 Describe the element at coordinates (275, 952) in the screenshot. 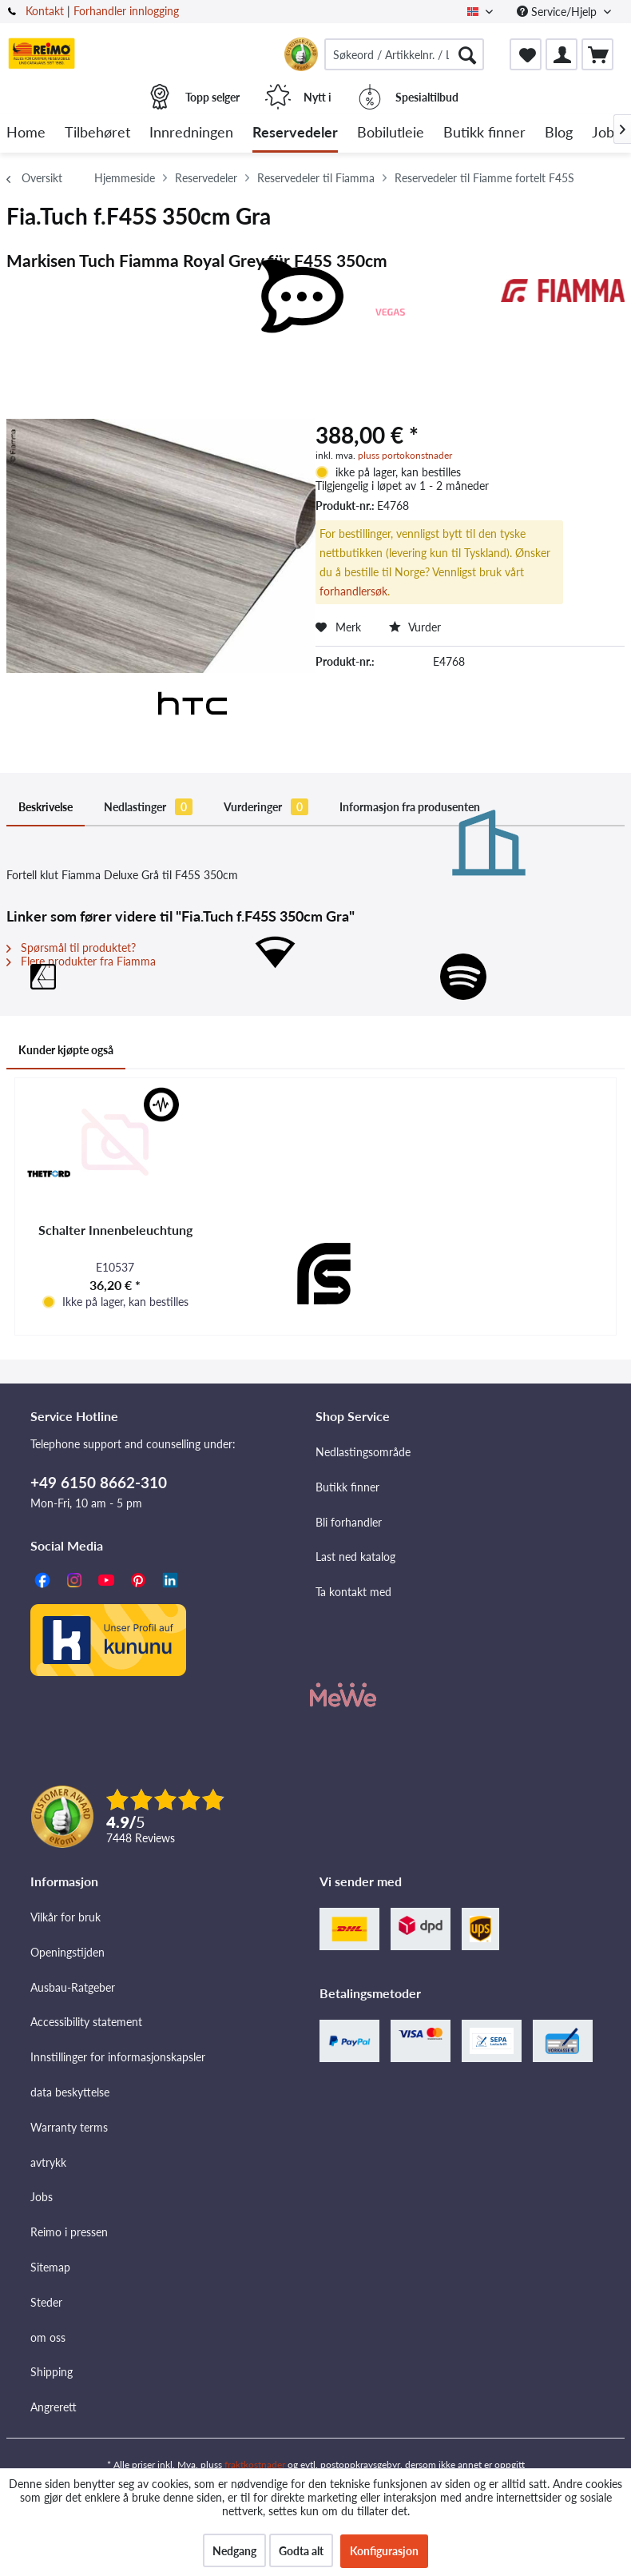

I see `indicates weak wifi signal strength` at that location.